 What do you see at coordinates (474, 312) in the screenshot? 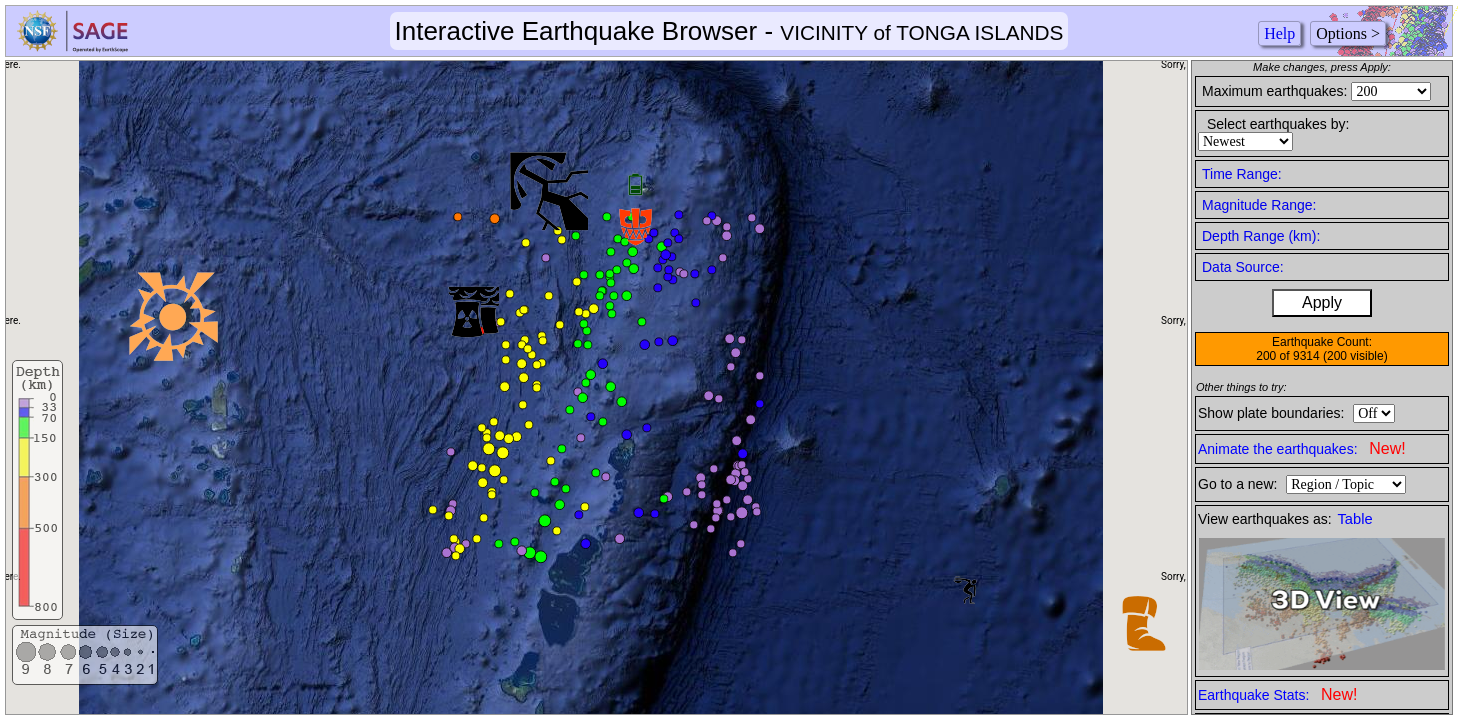
I see `nuclear power plant facility icon` at bounding box center [474, 312].